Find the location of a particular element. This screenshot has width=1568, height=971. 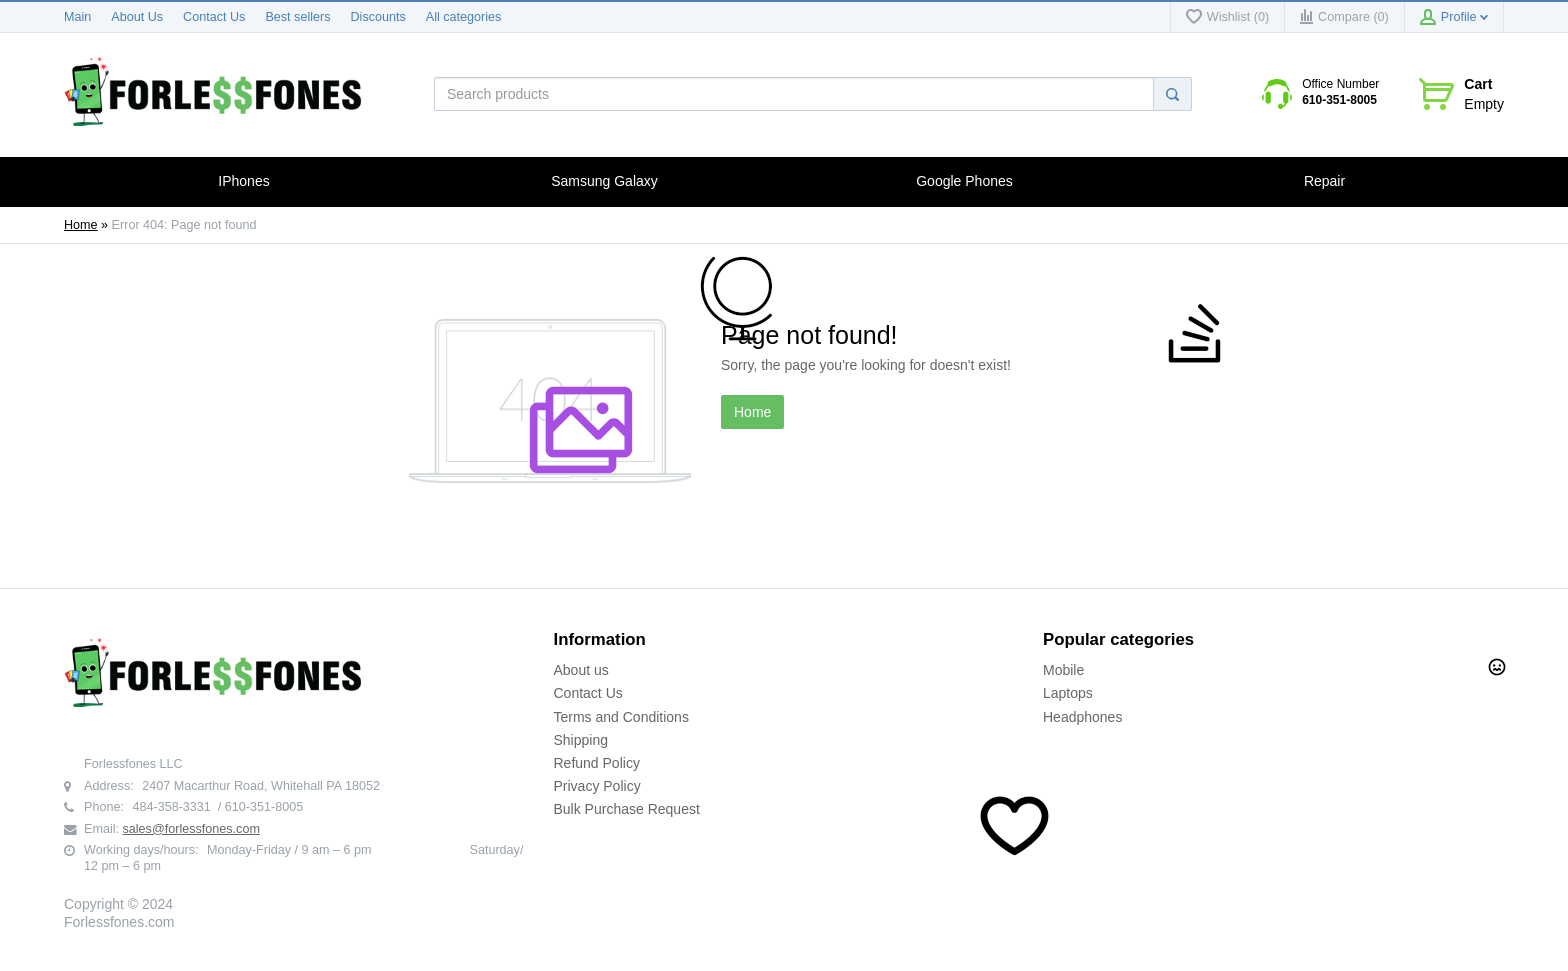

indicates anxious or nervous status is located at coordinates (1497, 667).